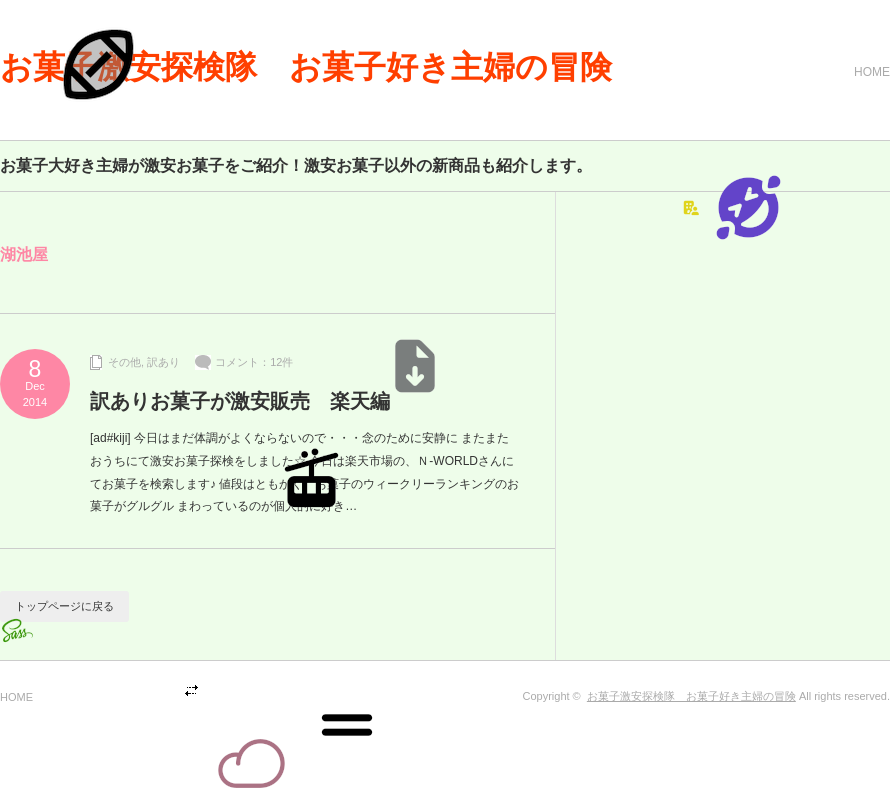 This screenshot has width=890, height=811. What do you see at coordinates (690, 207) in the screenshot?
I see `view company or workplace profile` at bounding box center [690, 207].